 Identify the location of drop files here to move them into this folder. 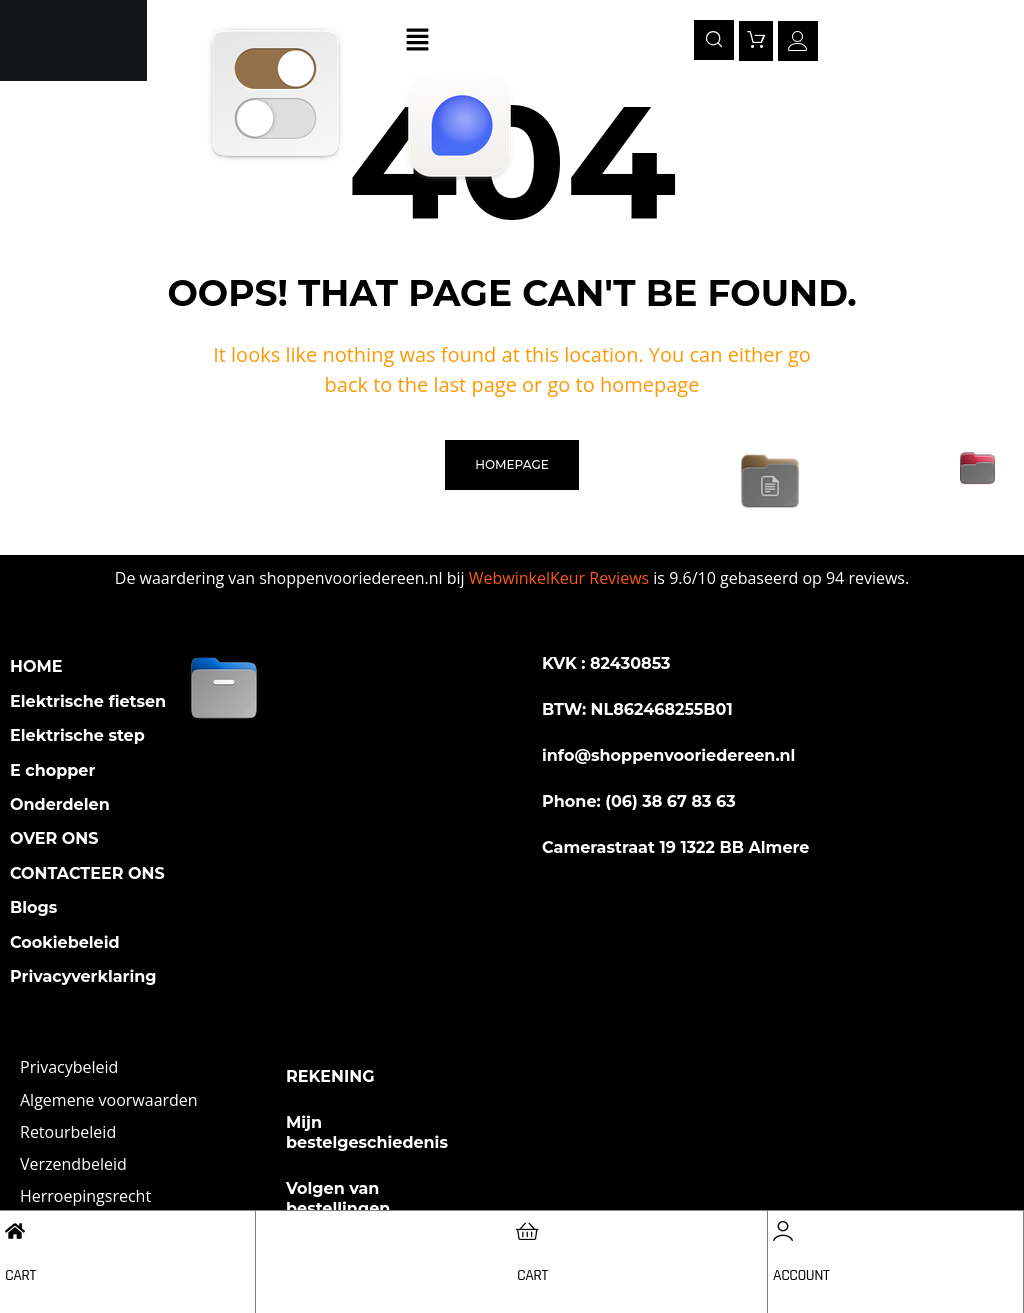
(977, 467).